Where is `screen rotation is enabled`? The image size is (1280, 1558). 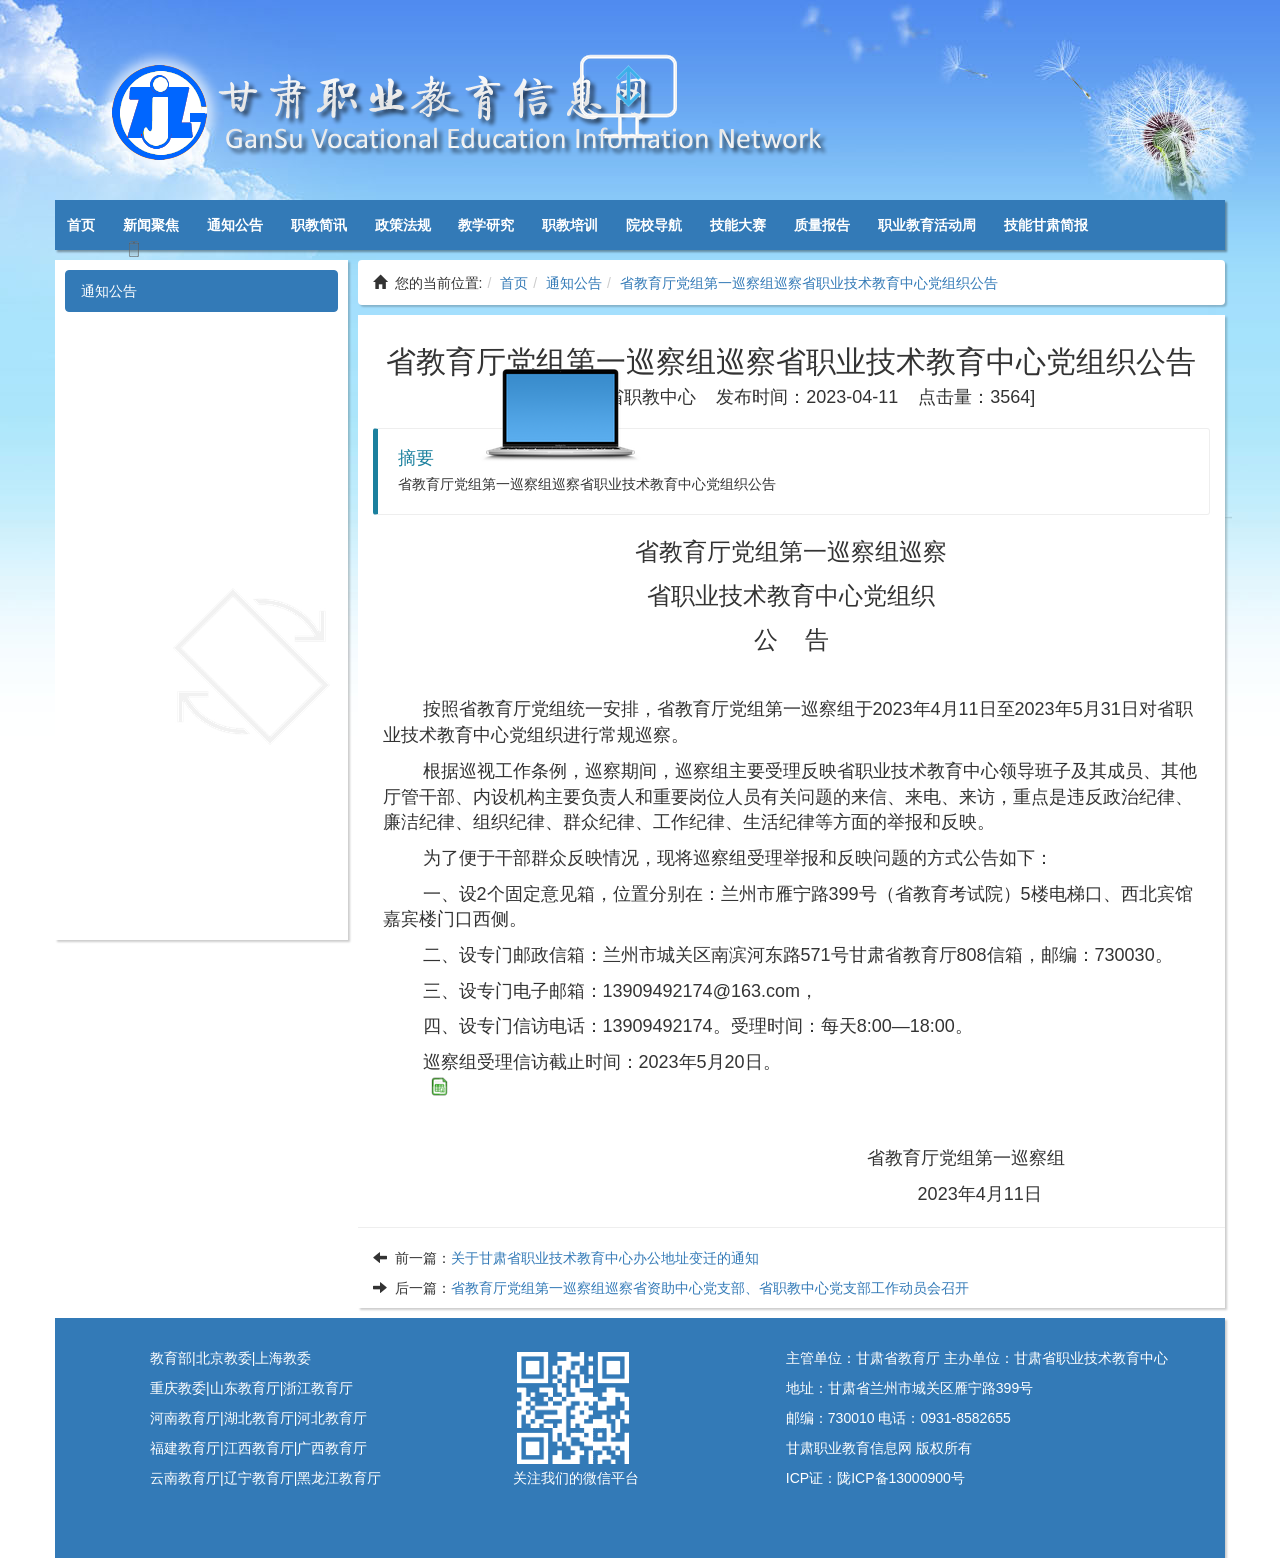 screen rotation is enabled is located at coordinates (251, 666).